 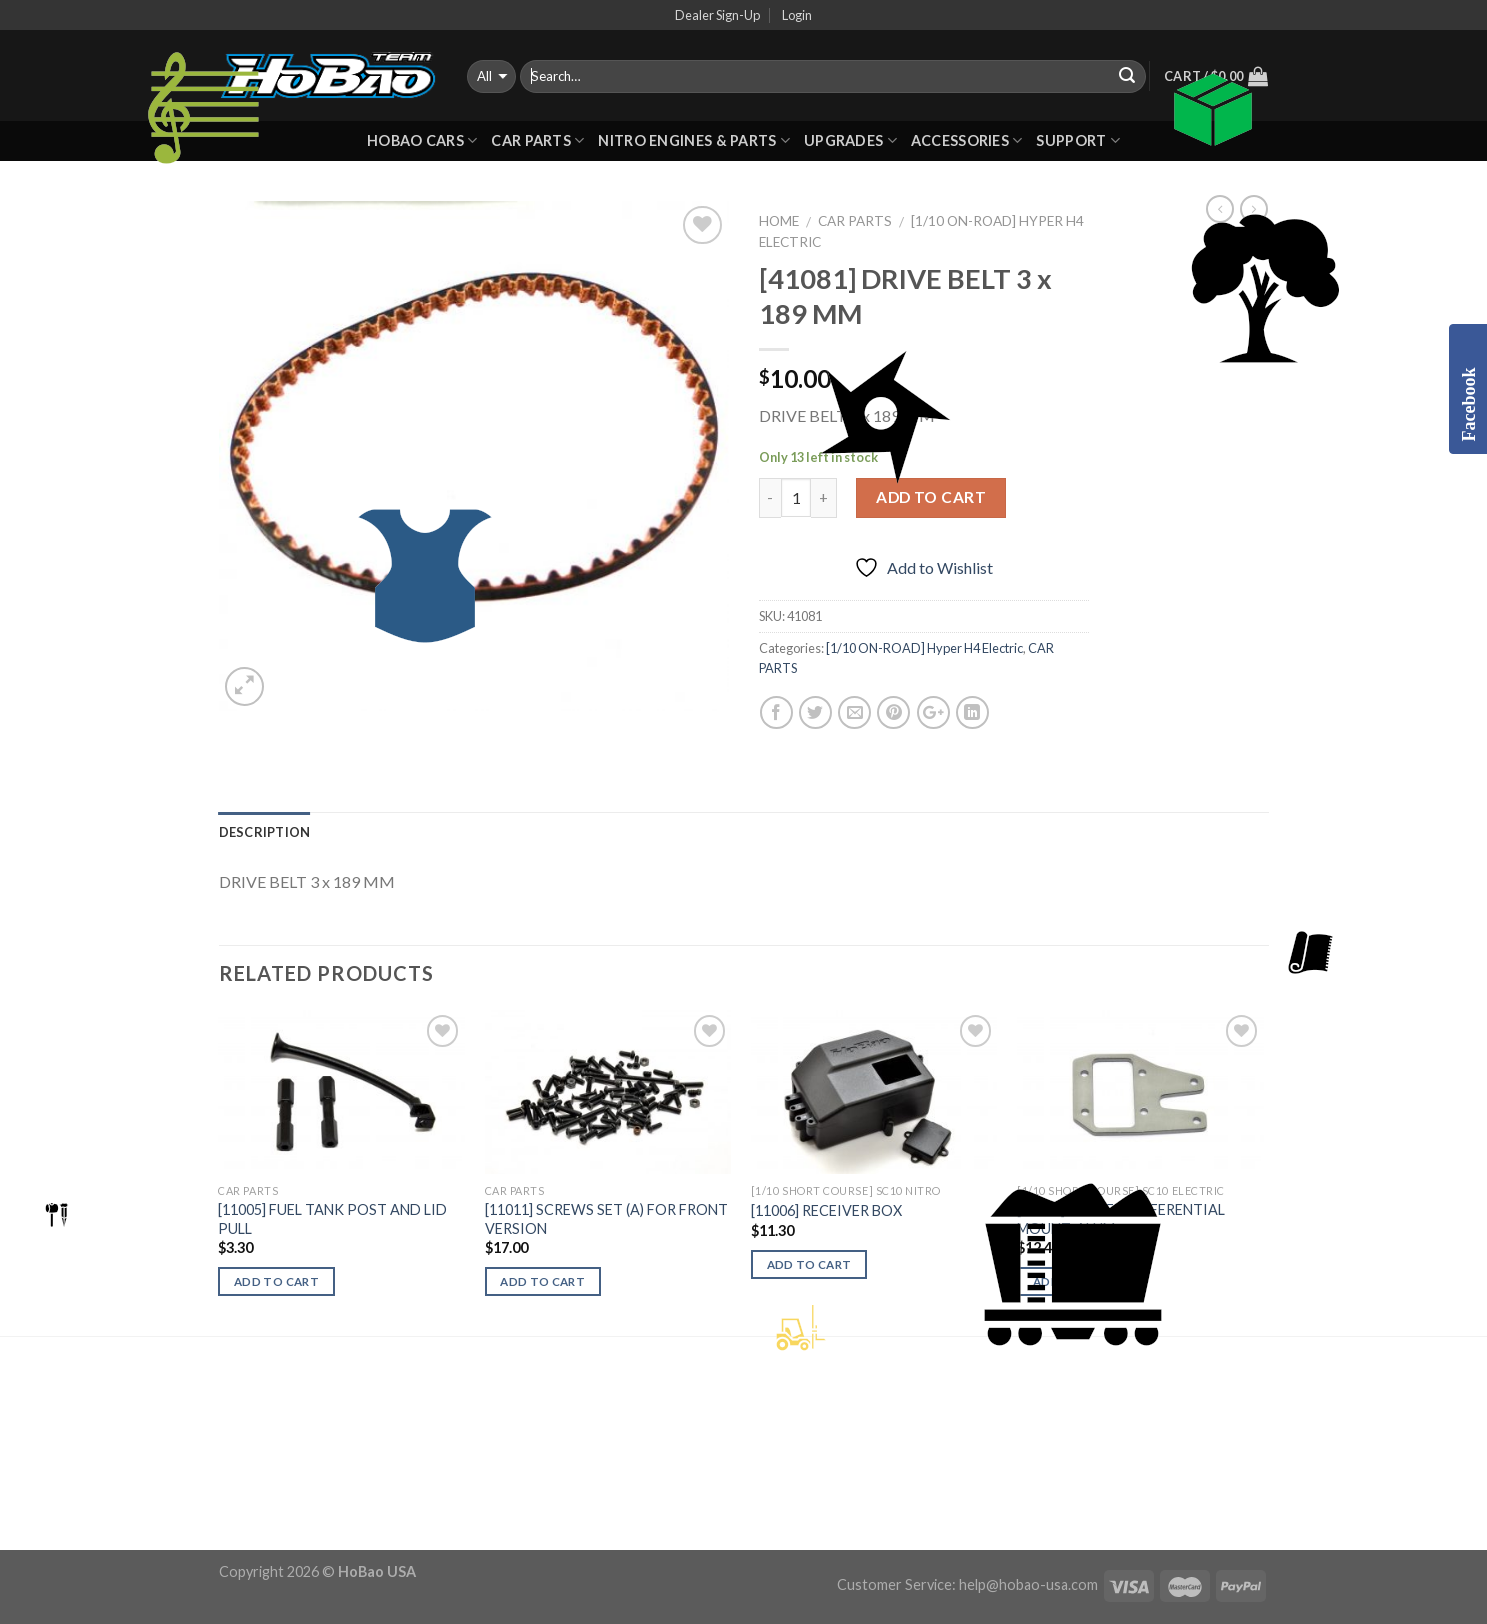 What do you see at coordinates (1213, 110) in the screenshot?
I see `view package or shipment status` at bounding box center [1213, 110].